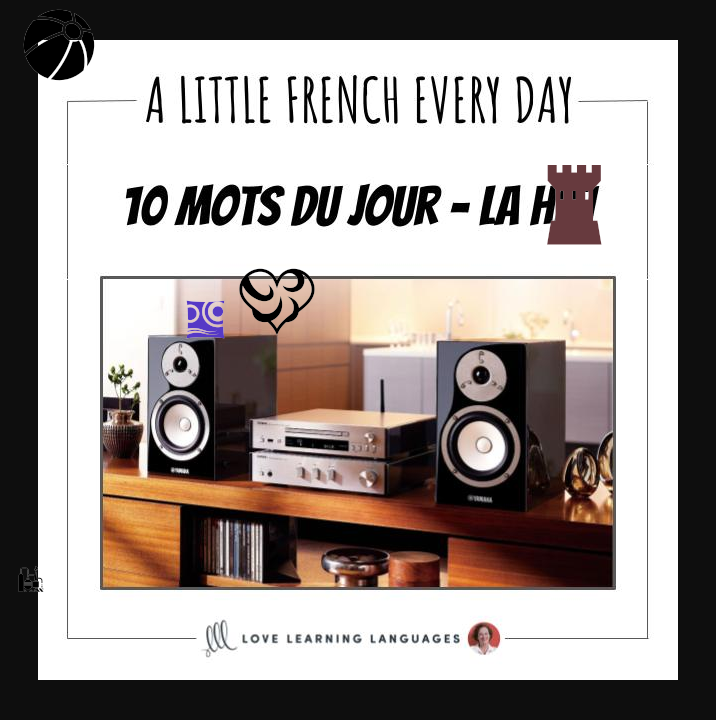 This screenshot has width=716, height=720. I want to click on decorative game UI element or background pattern, so click(205, 319).